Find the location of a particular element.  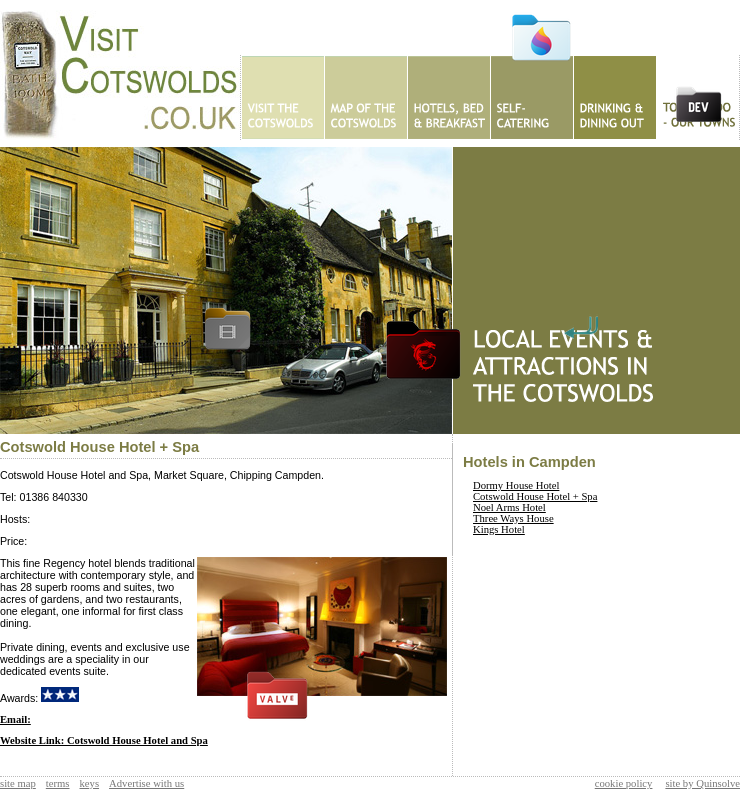

folder containing dev.to related projects or resources is located at coordinates (698, 105).